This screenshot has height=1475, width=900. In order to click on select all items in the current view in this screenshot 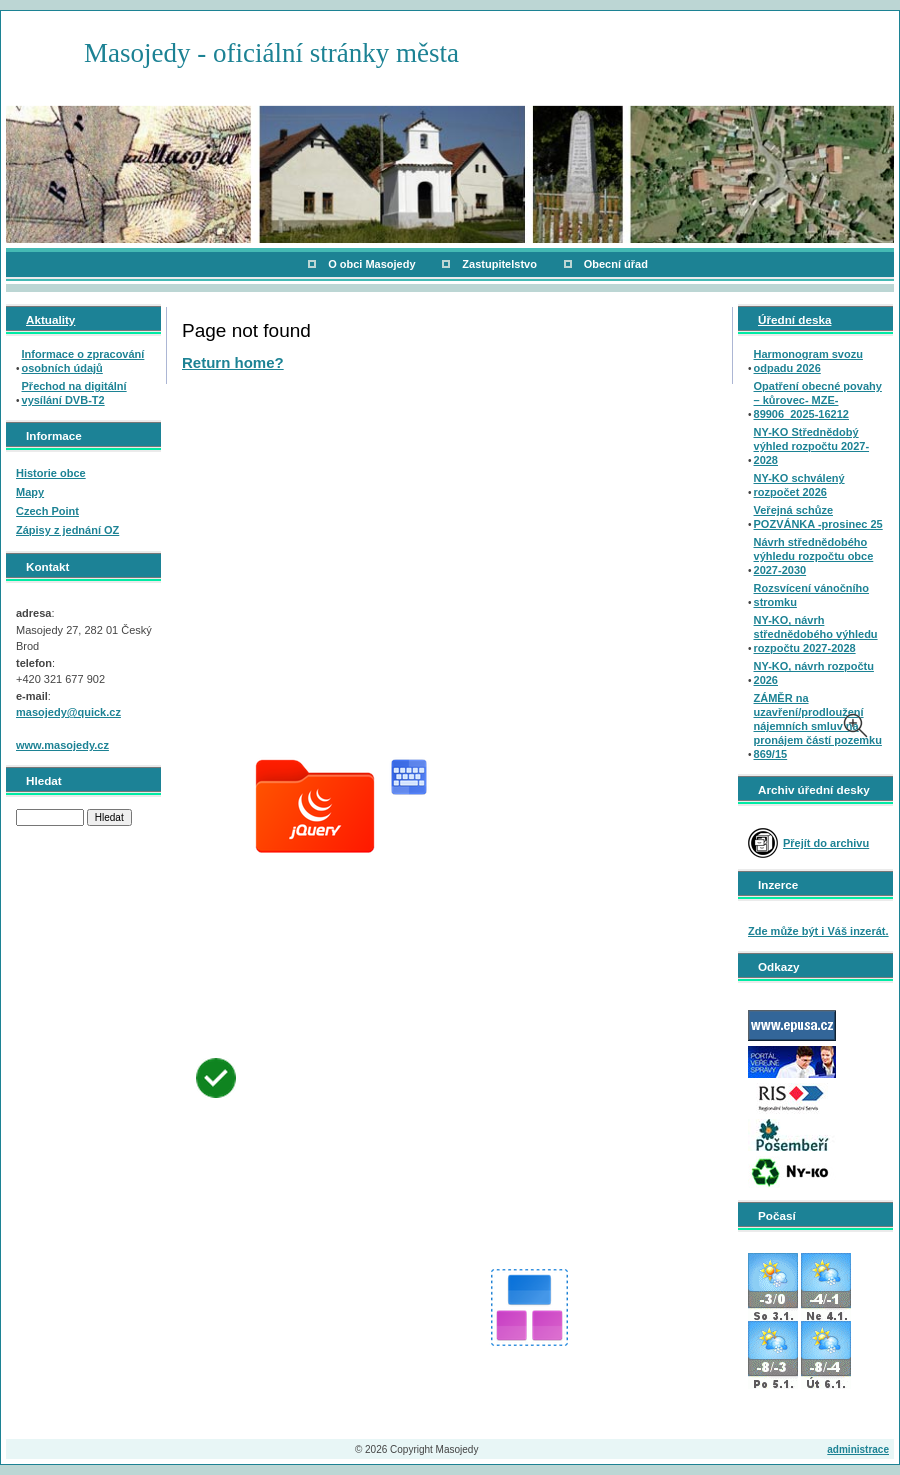, I will do `click(529, 1307)`.